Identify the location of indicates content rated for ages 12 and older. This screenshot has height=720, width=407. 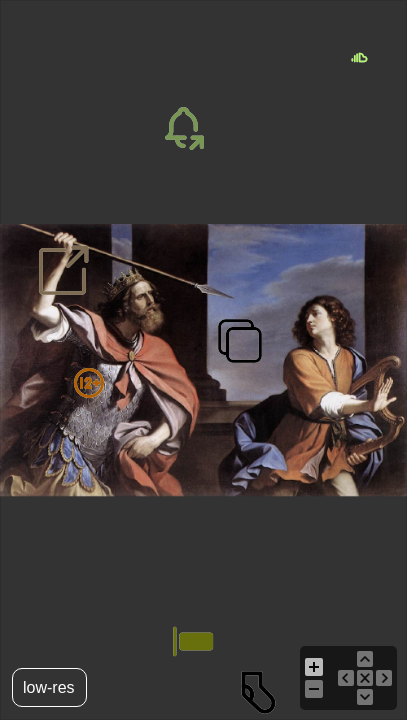
(89, 383).